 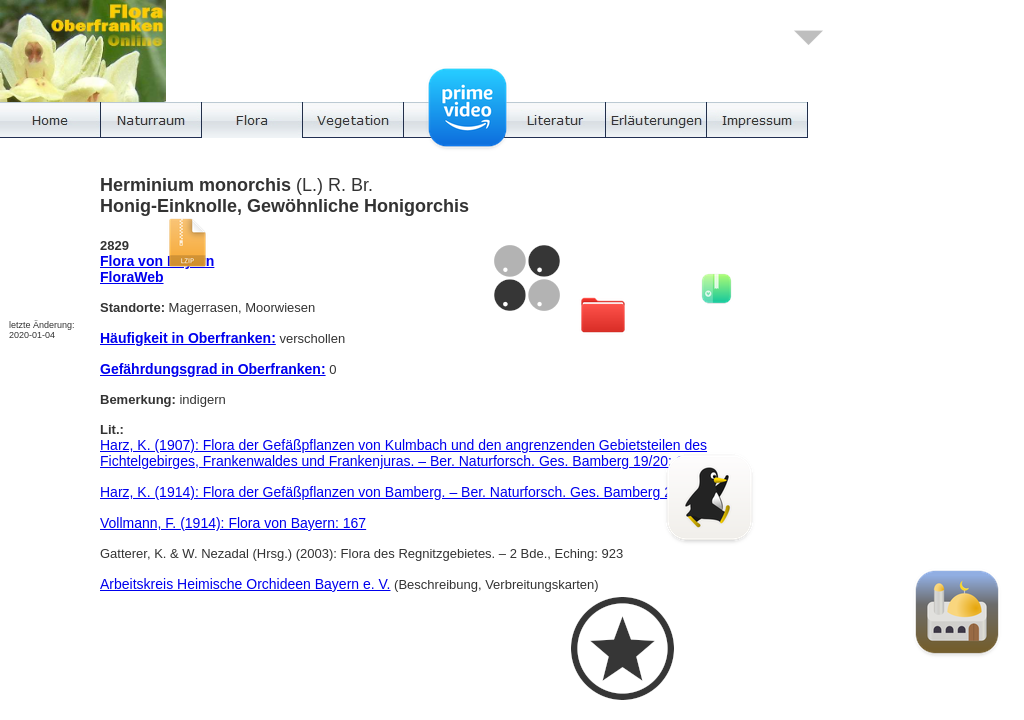 What do you see at coordinates (957, 612) in the screenshot?
I see `open the vaktisalah islamic prayer times app` at bounding box center [957, 612].